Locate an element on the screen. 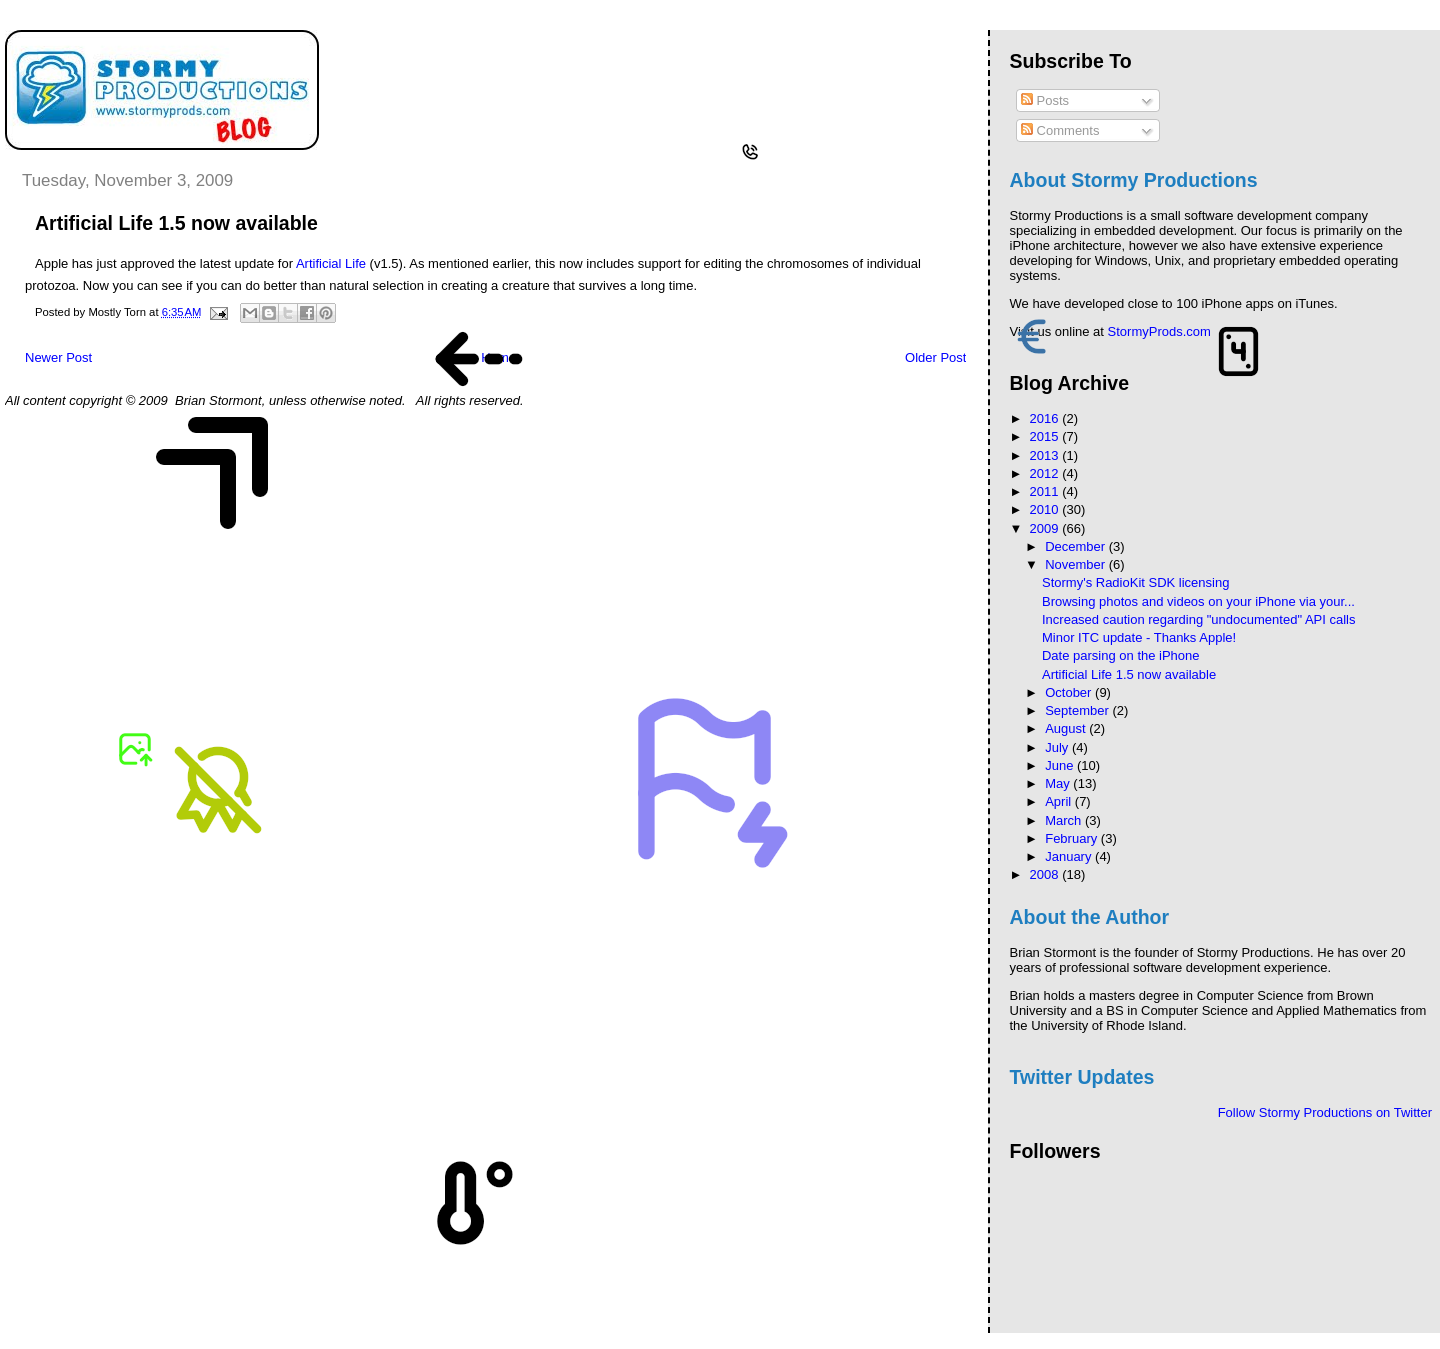  indicates awards or achievements are disabled is located at coordinates (218, 790).